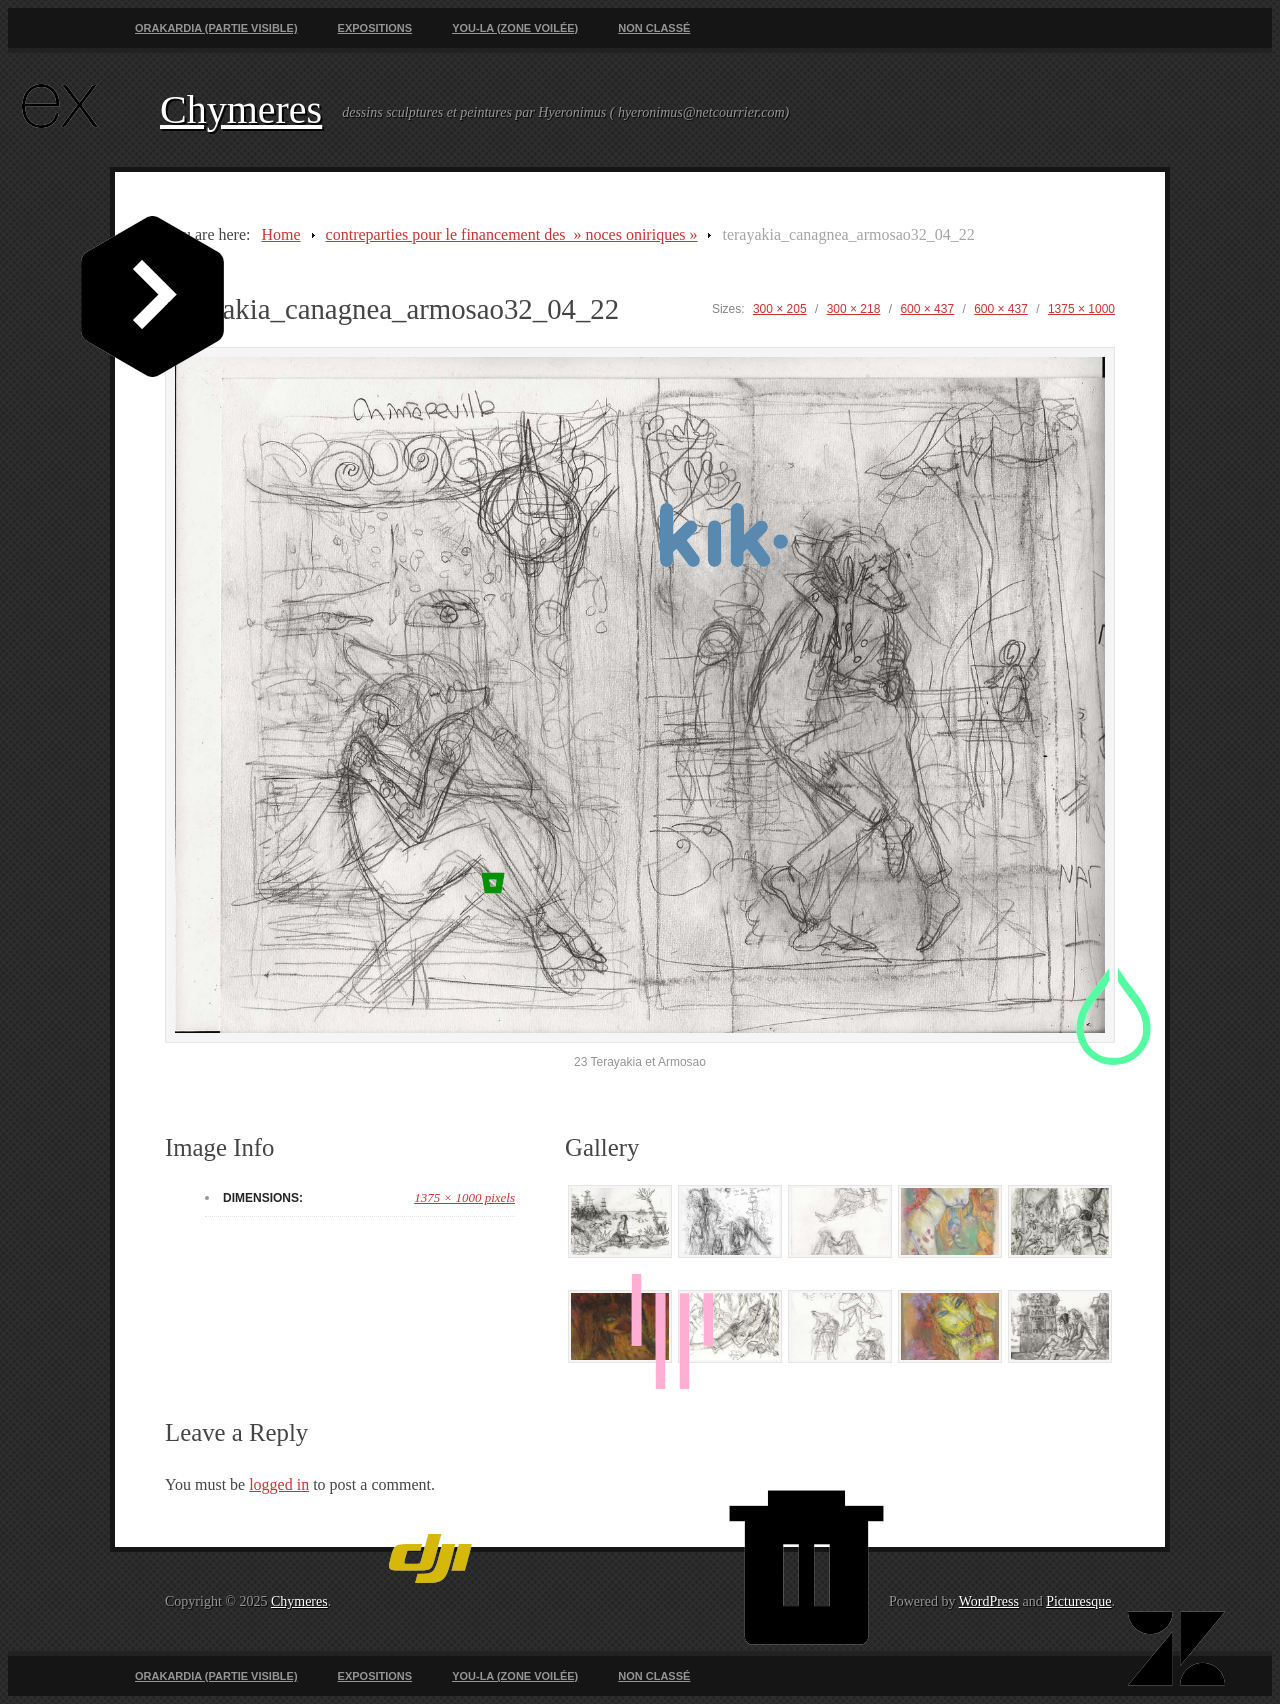  Describe the element at coordinates (724, 535) in the screenshot. I see `open kik messenger app` at that location.